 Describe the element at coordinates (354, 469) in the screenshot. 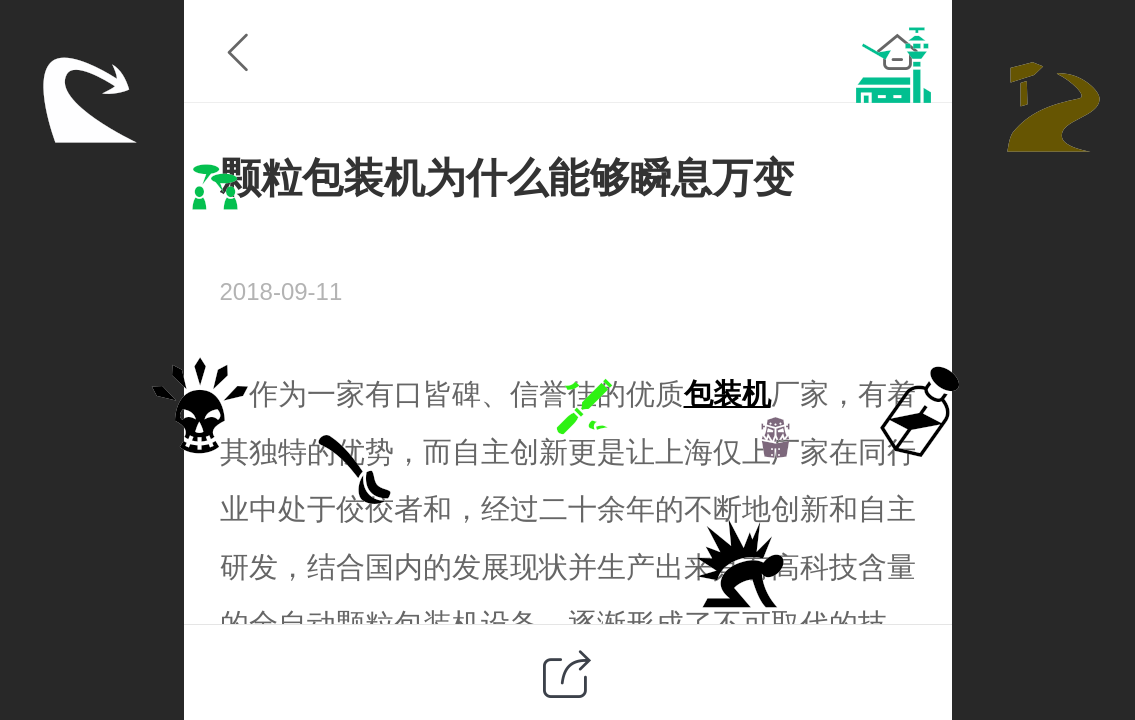

I see `ice cream scoop tool or utensil icon` at that location.